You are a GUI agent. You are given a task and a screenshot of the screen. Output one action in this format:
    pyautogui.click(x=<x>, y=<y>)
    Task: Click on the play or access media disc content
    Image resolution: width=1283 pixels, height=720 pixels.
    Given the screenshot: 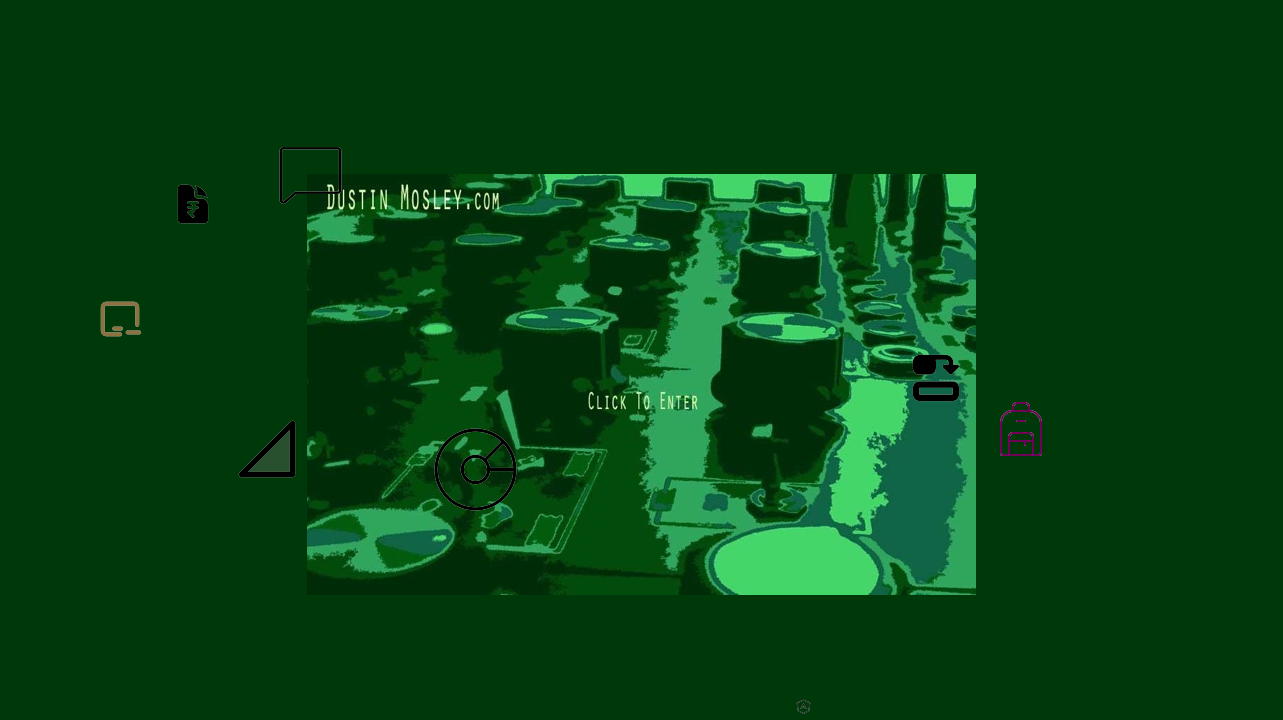 What is the action you would take?
    pyautogui.click(x=475, y=469)
    